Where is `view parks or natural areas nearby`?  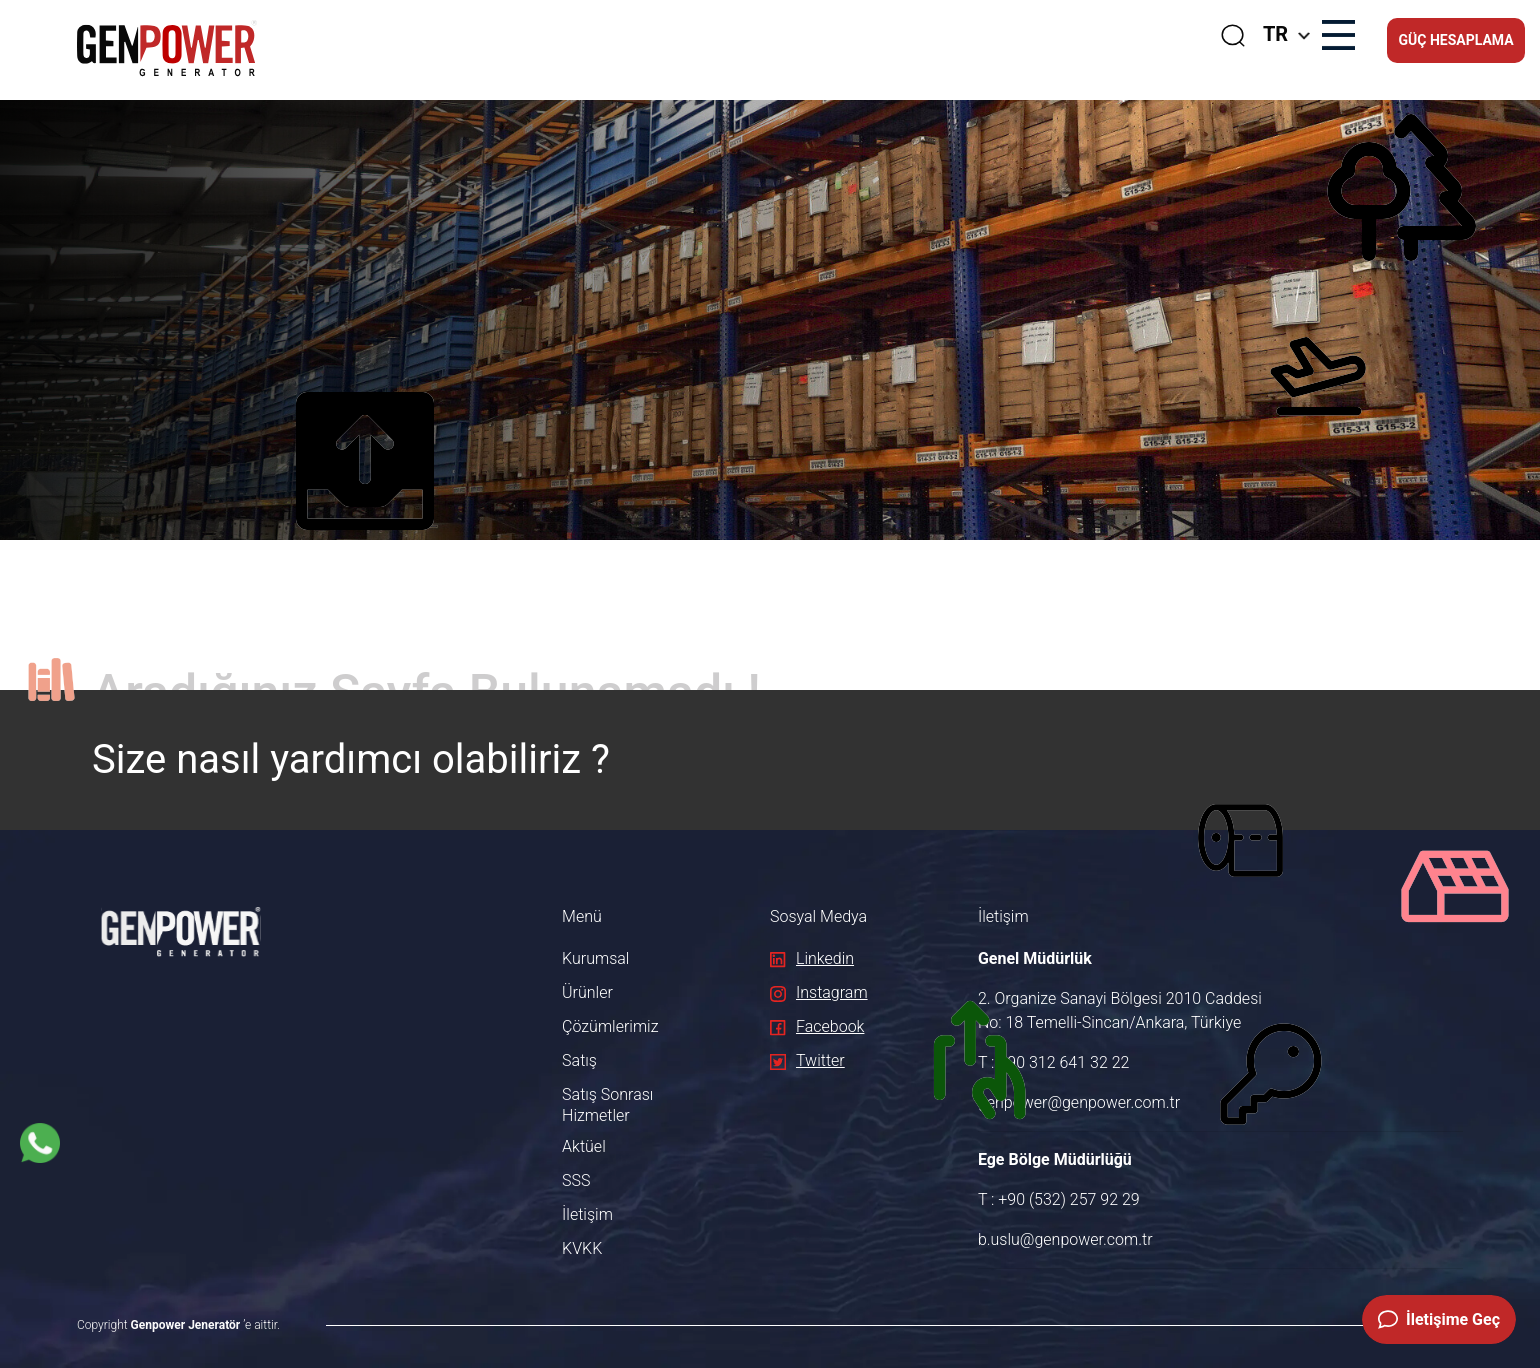 view parks or natural areas nearby is located at coordinates (1404, 184).